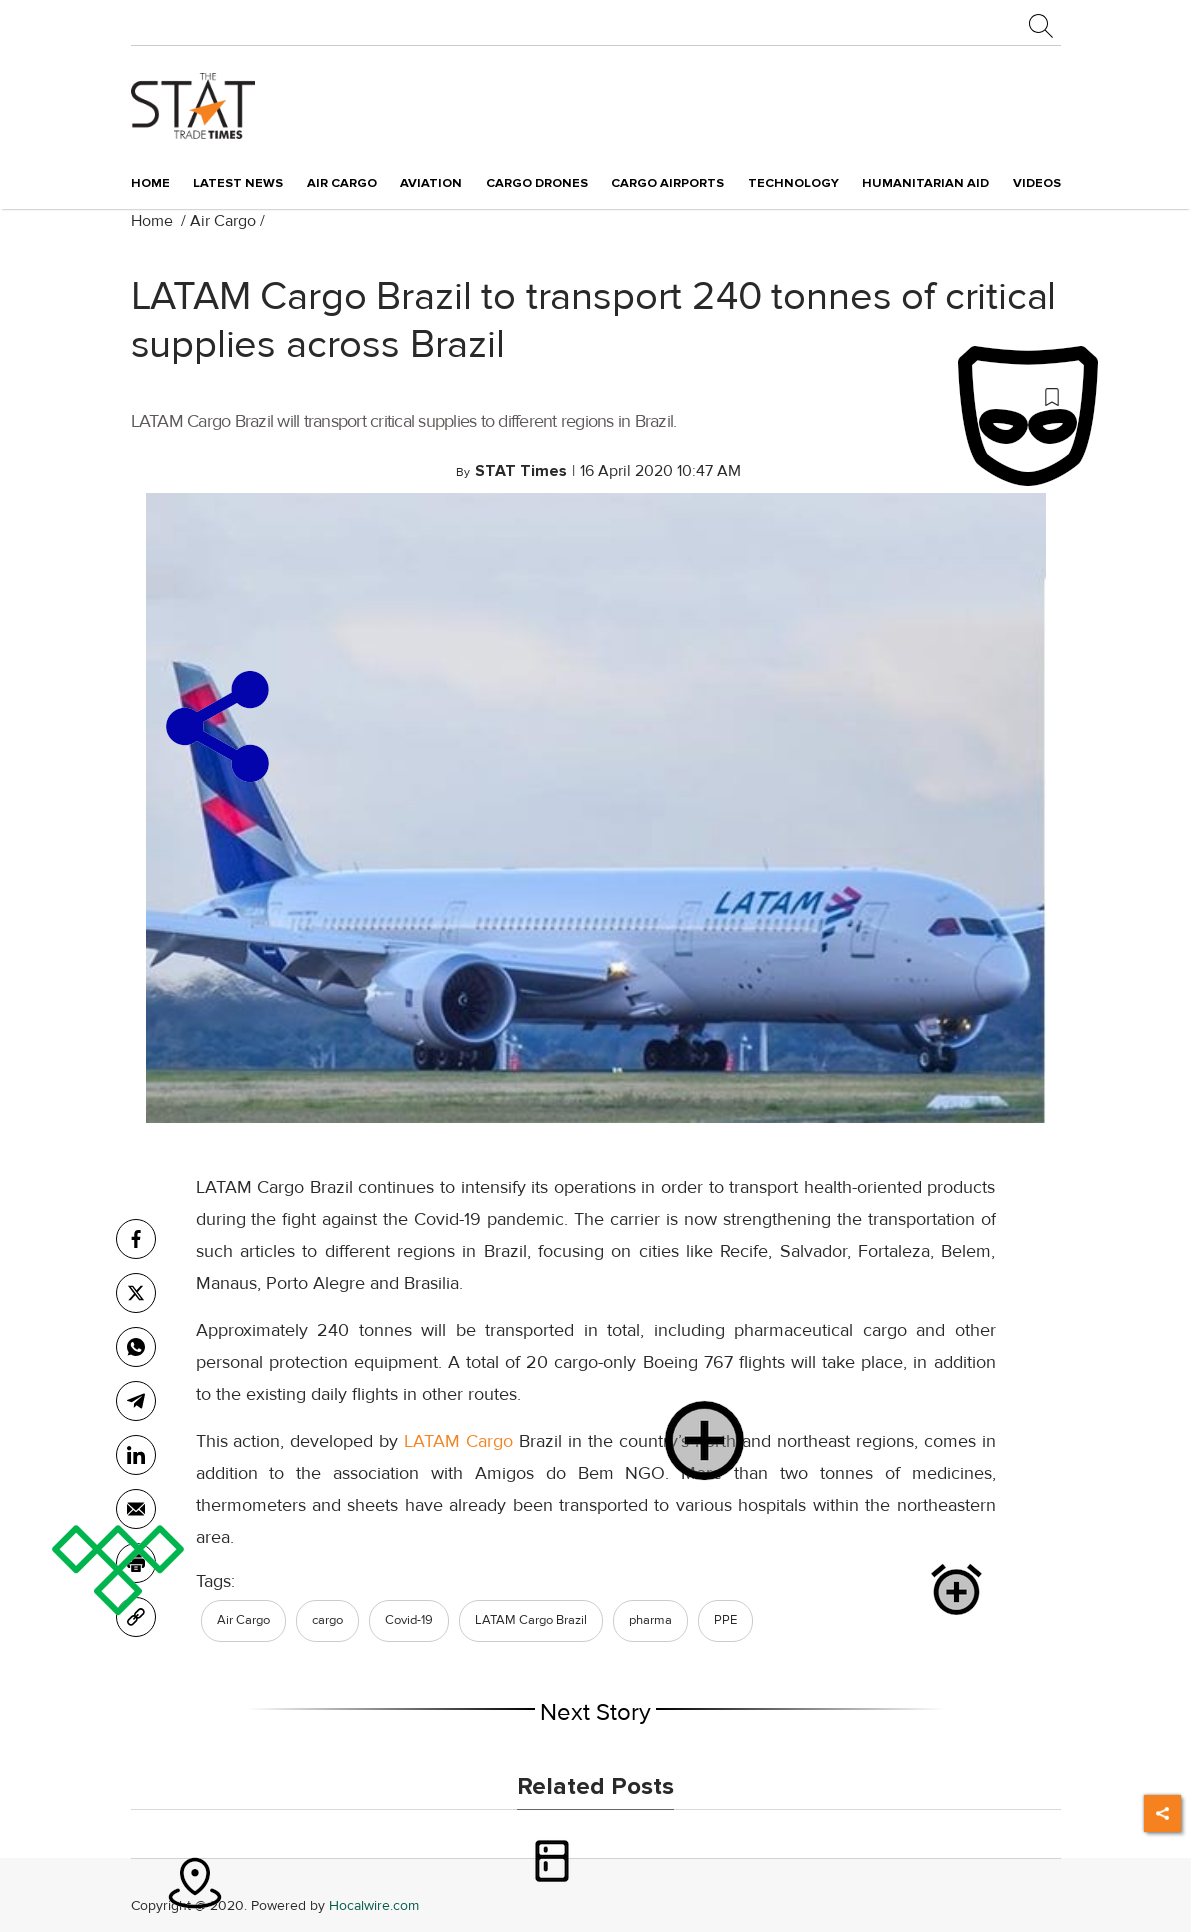 This screenshot has width=1191, height=1932. Describe the element at coordinates (1028, 416) in the screenshot. I see `open the Grindr app` at that location.